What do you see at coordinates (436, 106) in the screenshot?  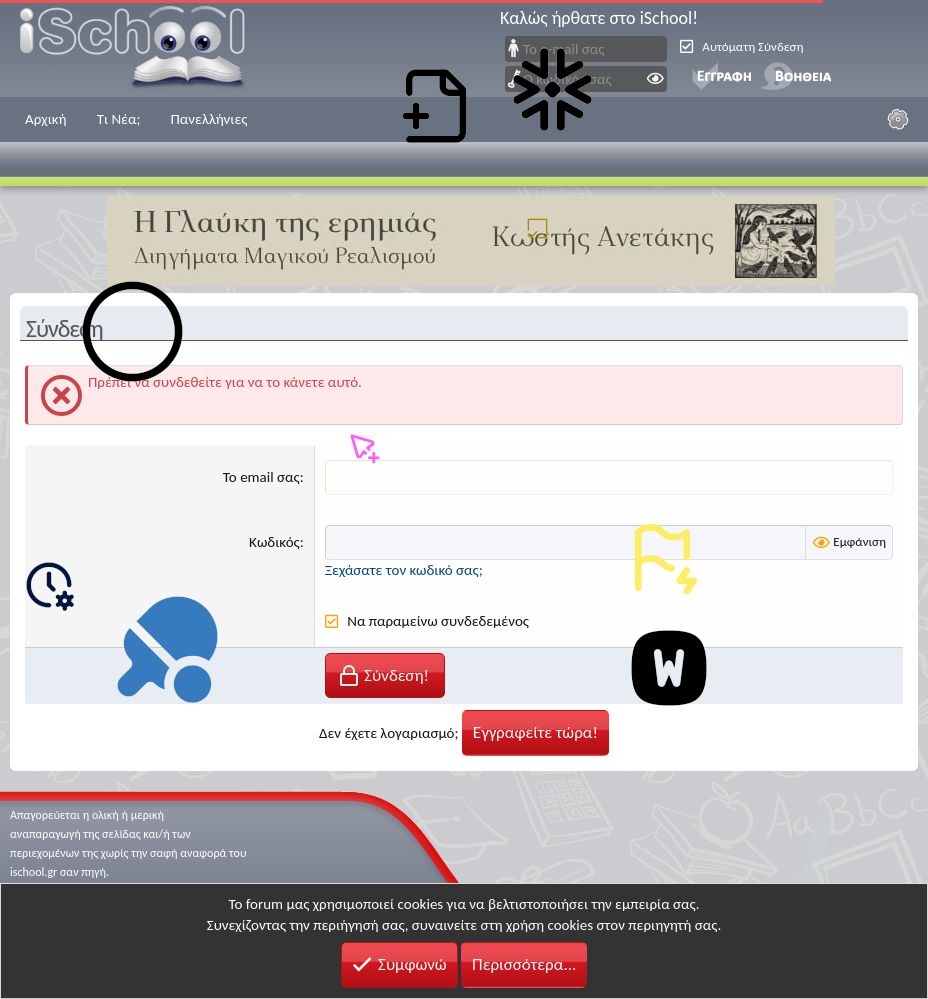 I see `create a new file` at bounding box center [436, 106].